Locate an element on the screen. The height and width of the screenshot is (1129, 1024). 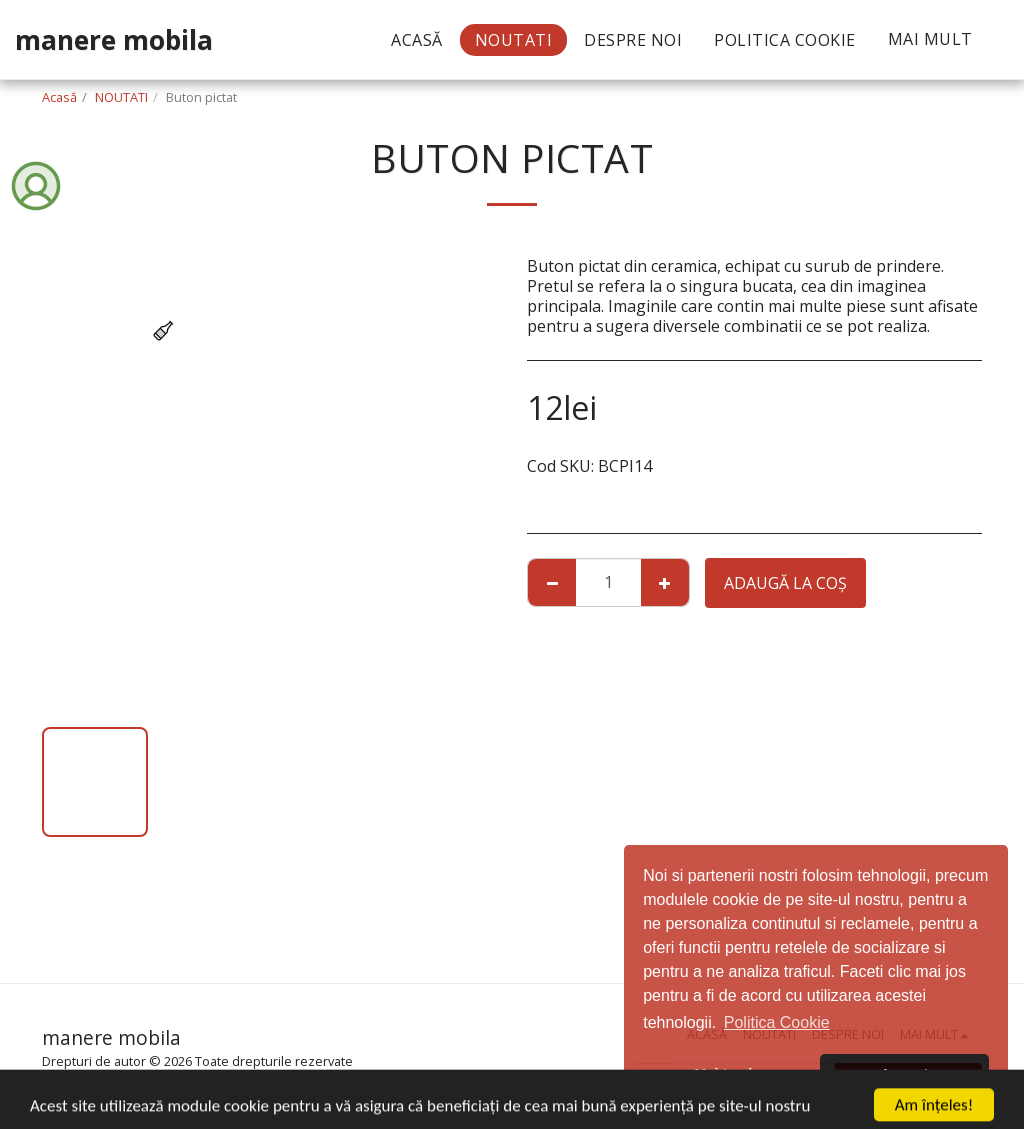
browse alcoholic beverage options is located at coordinates (163, 331).